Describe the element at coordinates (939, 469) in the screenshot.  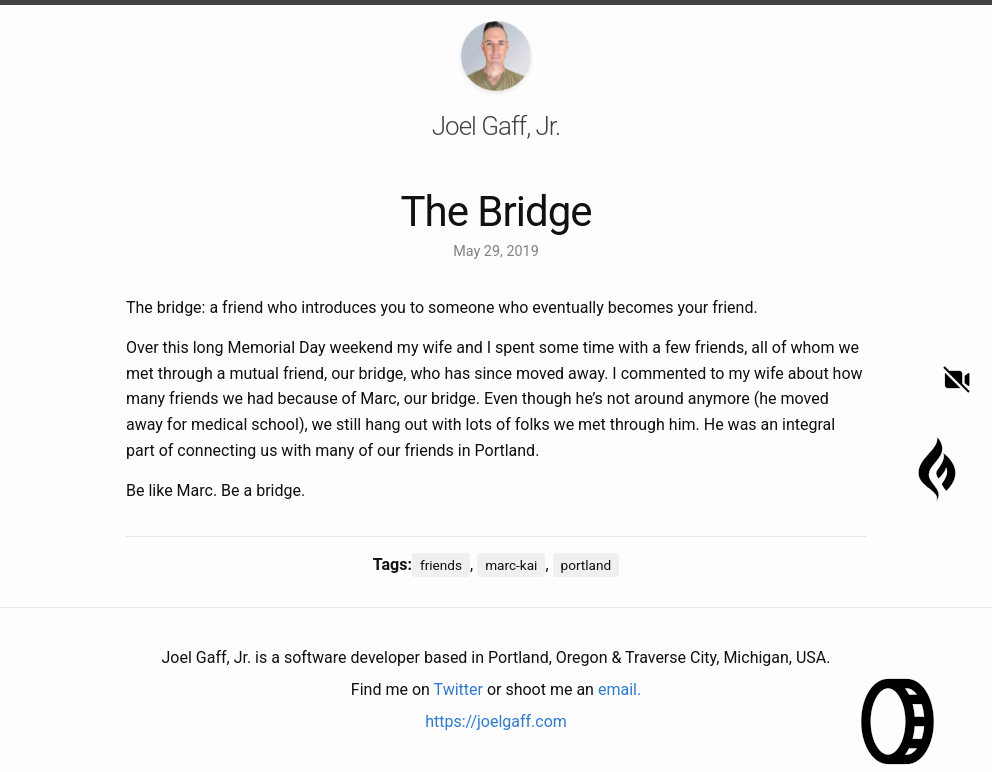
I see `gripfire brand logo` at that location.